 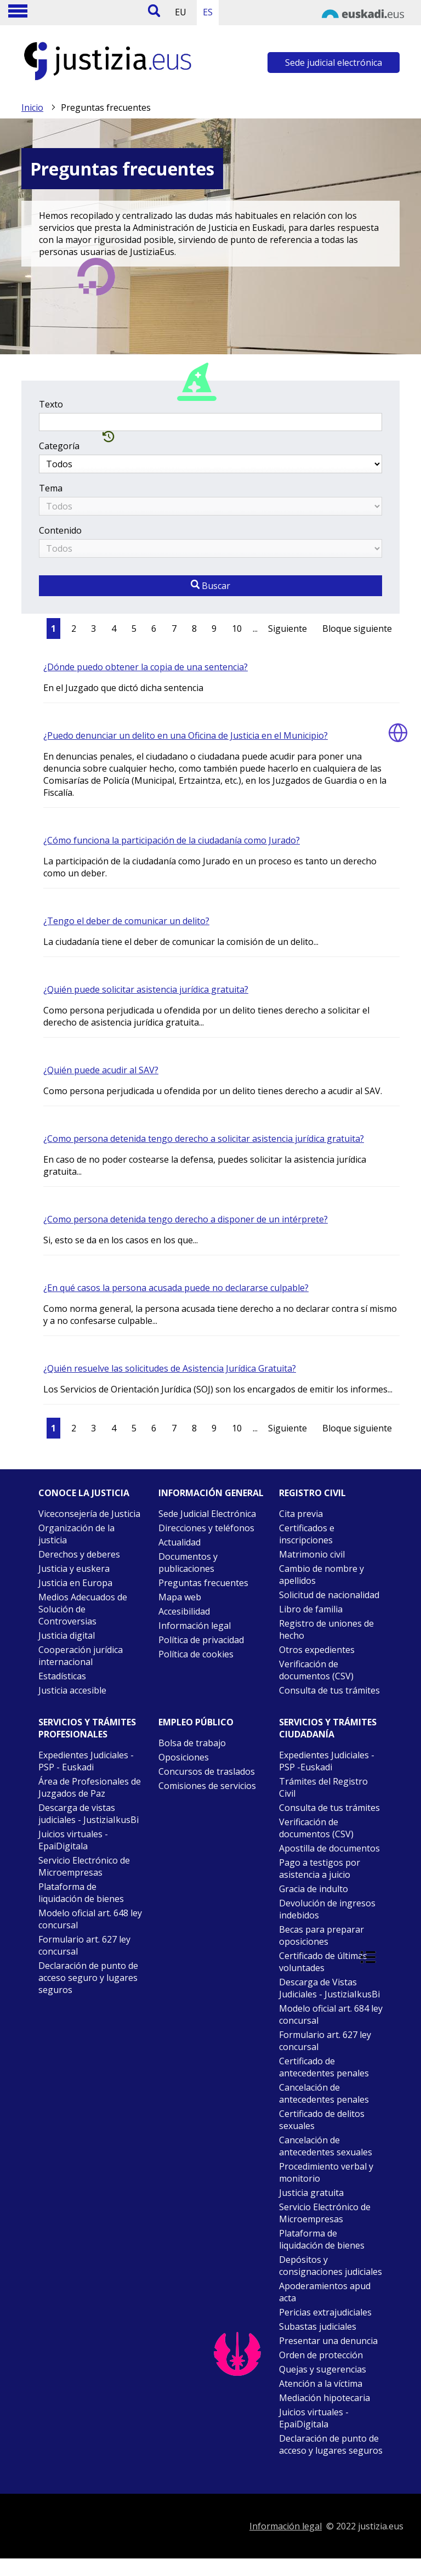 What do you see at coordinates (96, 276) in the screenshot?
I see `DigitalOcean brand logo` at bounding box center [96, 276].